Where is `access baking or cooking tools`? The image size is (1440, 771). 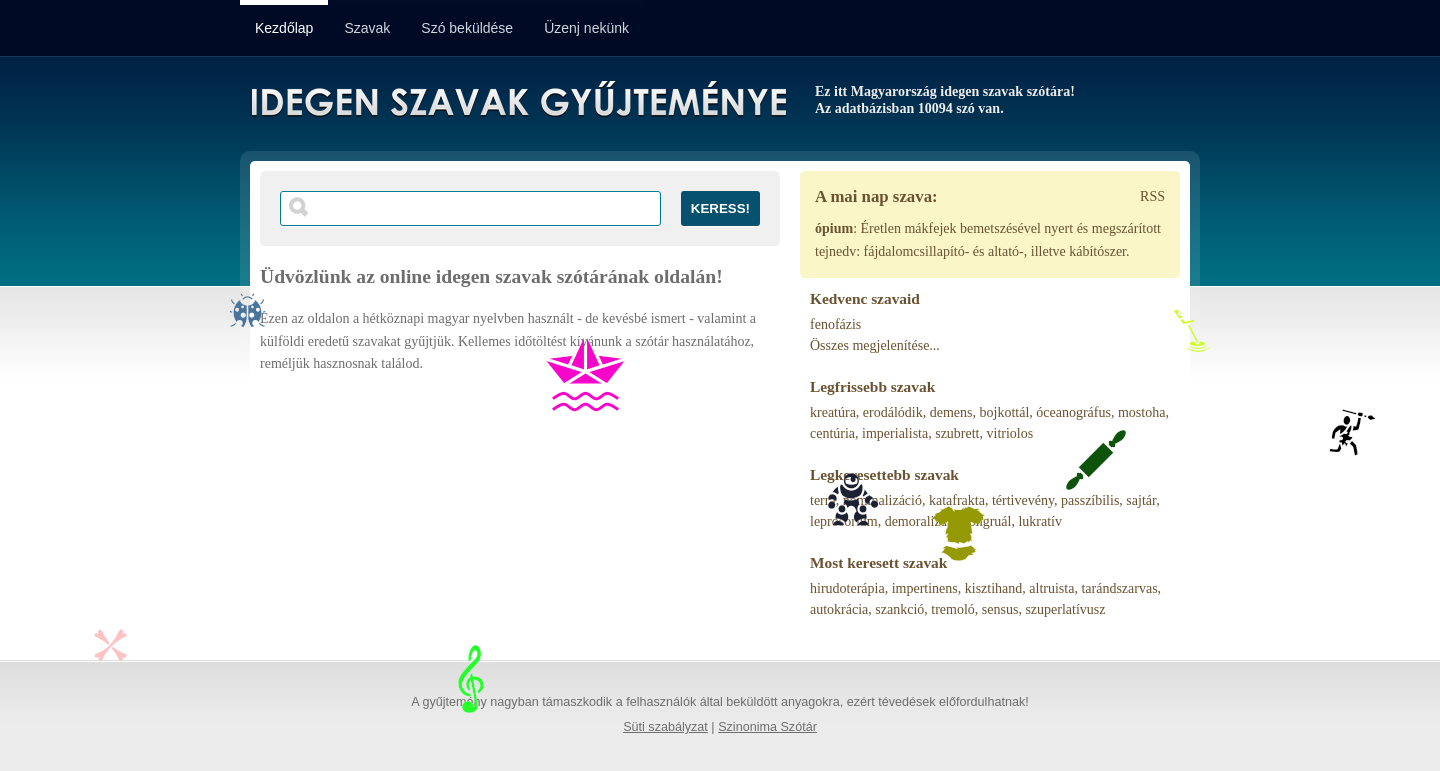 access baking or cooking tools is located at coordinates (1096, 460).